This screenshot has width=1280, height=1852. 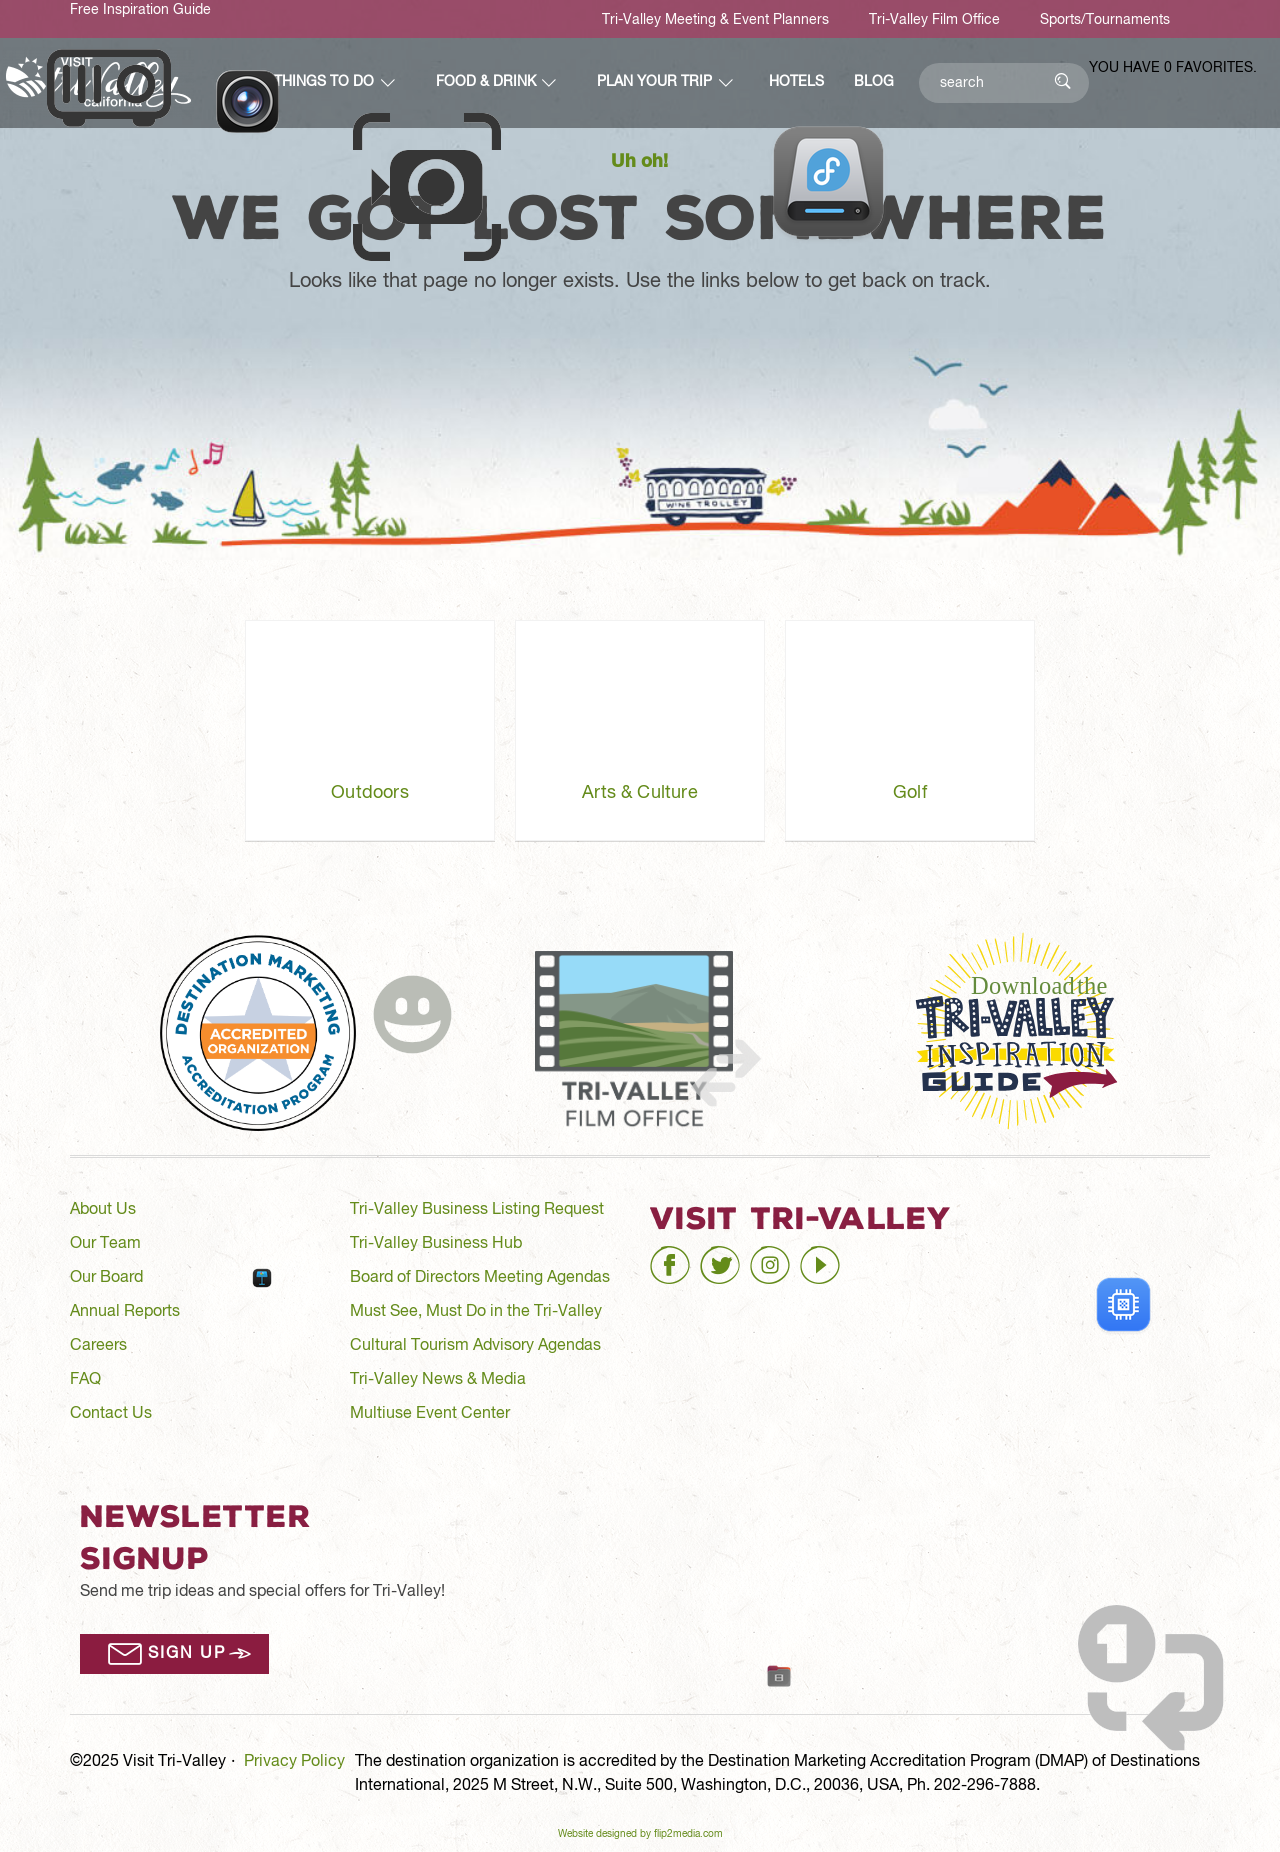 I want to click on open your videos folder, so click(x=779, y=1676).